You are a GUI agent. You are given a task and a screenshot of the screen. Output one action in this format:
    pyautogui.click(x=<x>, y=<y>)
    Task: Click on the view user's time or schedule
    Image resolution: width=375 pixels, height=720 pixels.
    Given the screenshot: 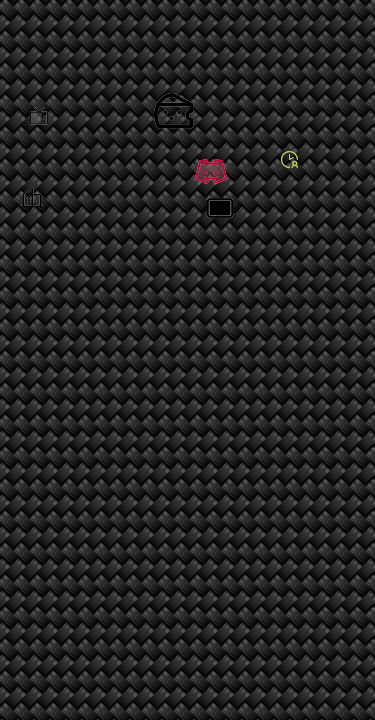 What is the action you would take?
    pyautogui.click(x=289, y=159)
    